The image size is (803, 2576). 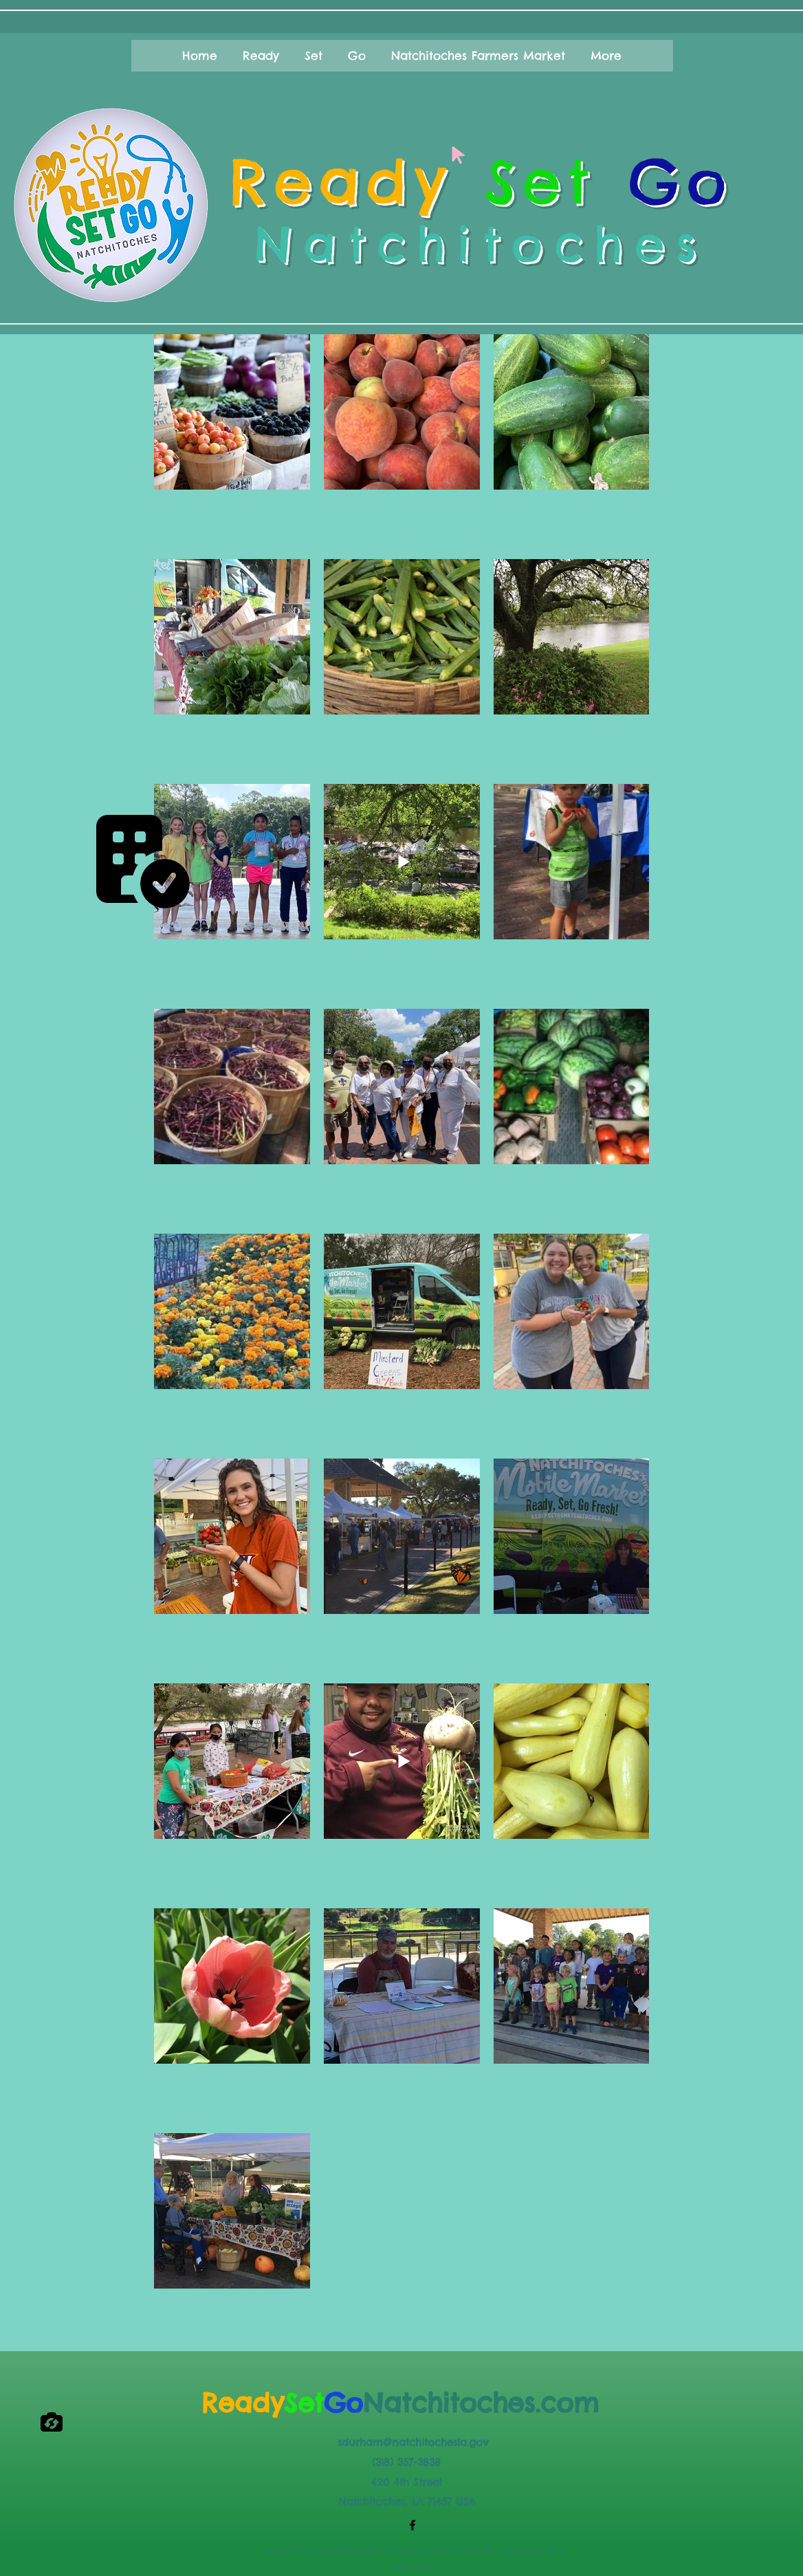 What do you see at coordinates (52, 2422) in the screenshot?
I see `switch between front and rear camera` at bounding box center [52, 2422].